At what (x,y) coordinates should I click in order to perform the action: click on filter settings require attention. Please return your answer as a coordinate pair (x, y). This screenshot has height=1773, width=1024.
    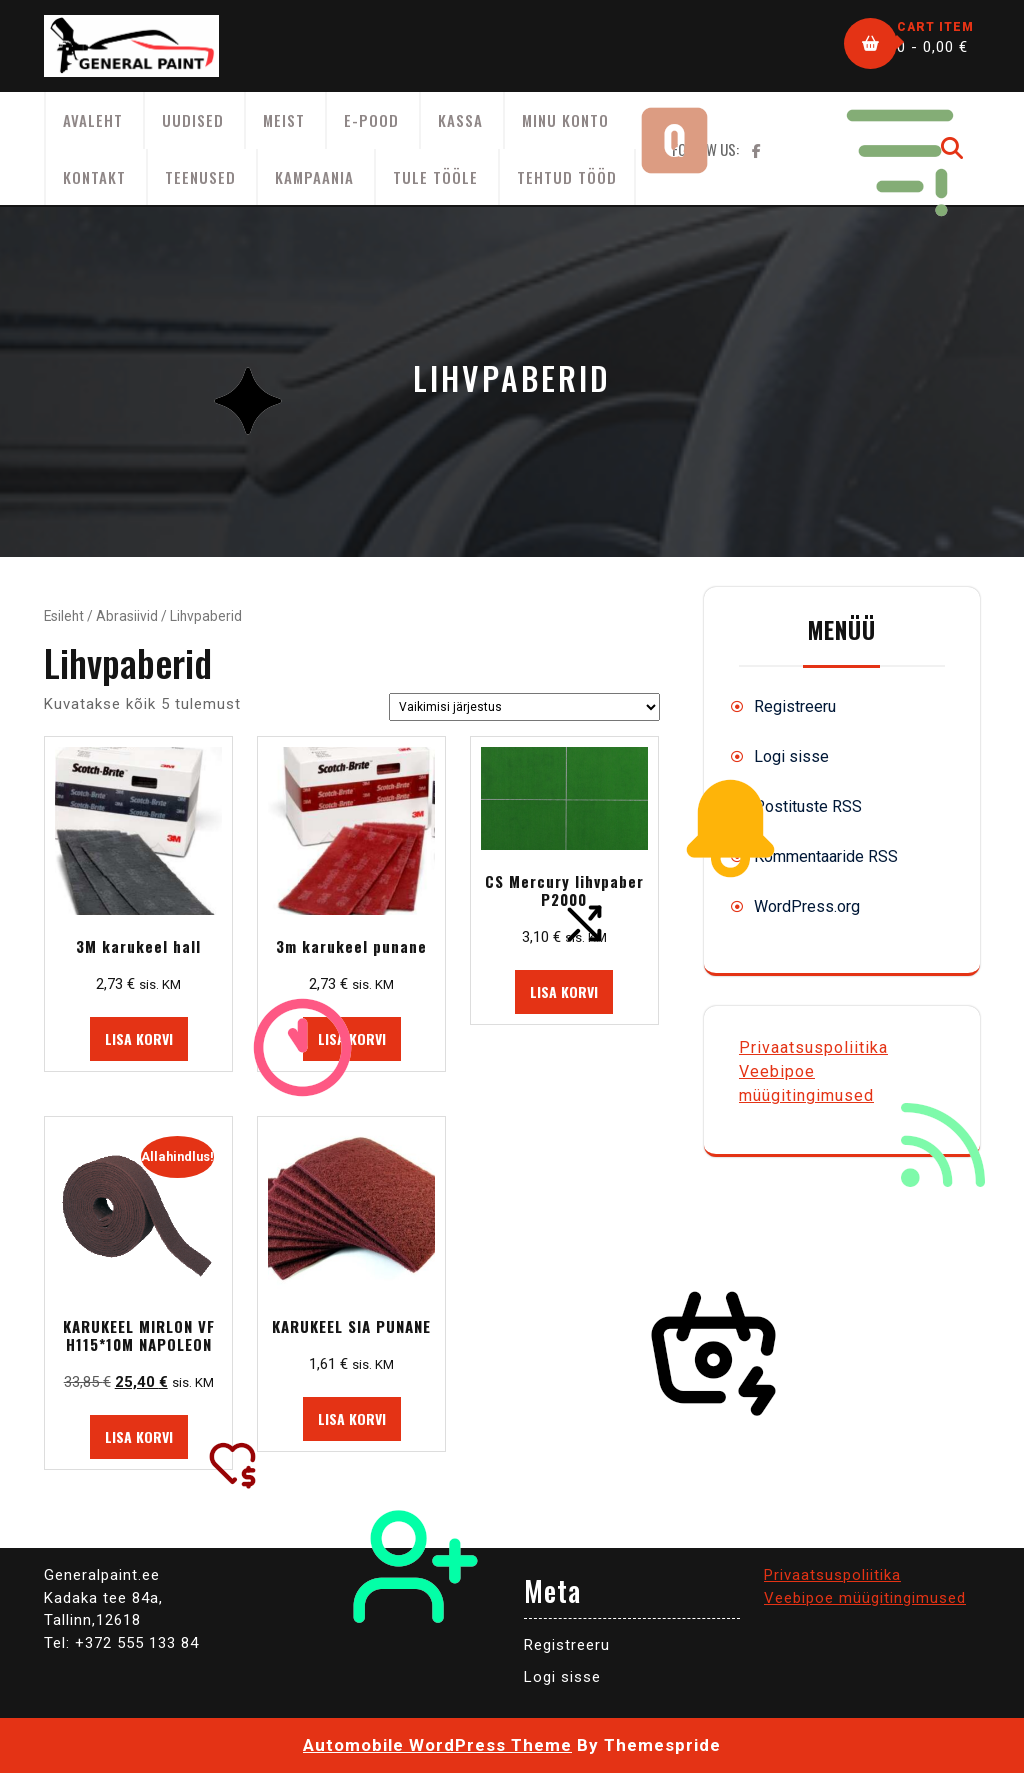
    Looking at the image, I should click on (900, 151).